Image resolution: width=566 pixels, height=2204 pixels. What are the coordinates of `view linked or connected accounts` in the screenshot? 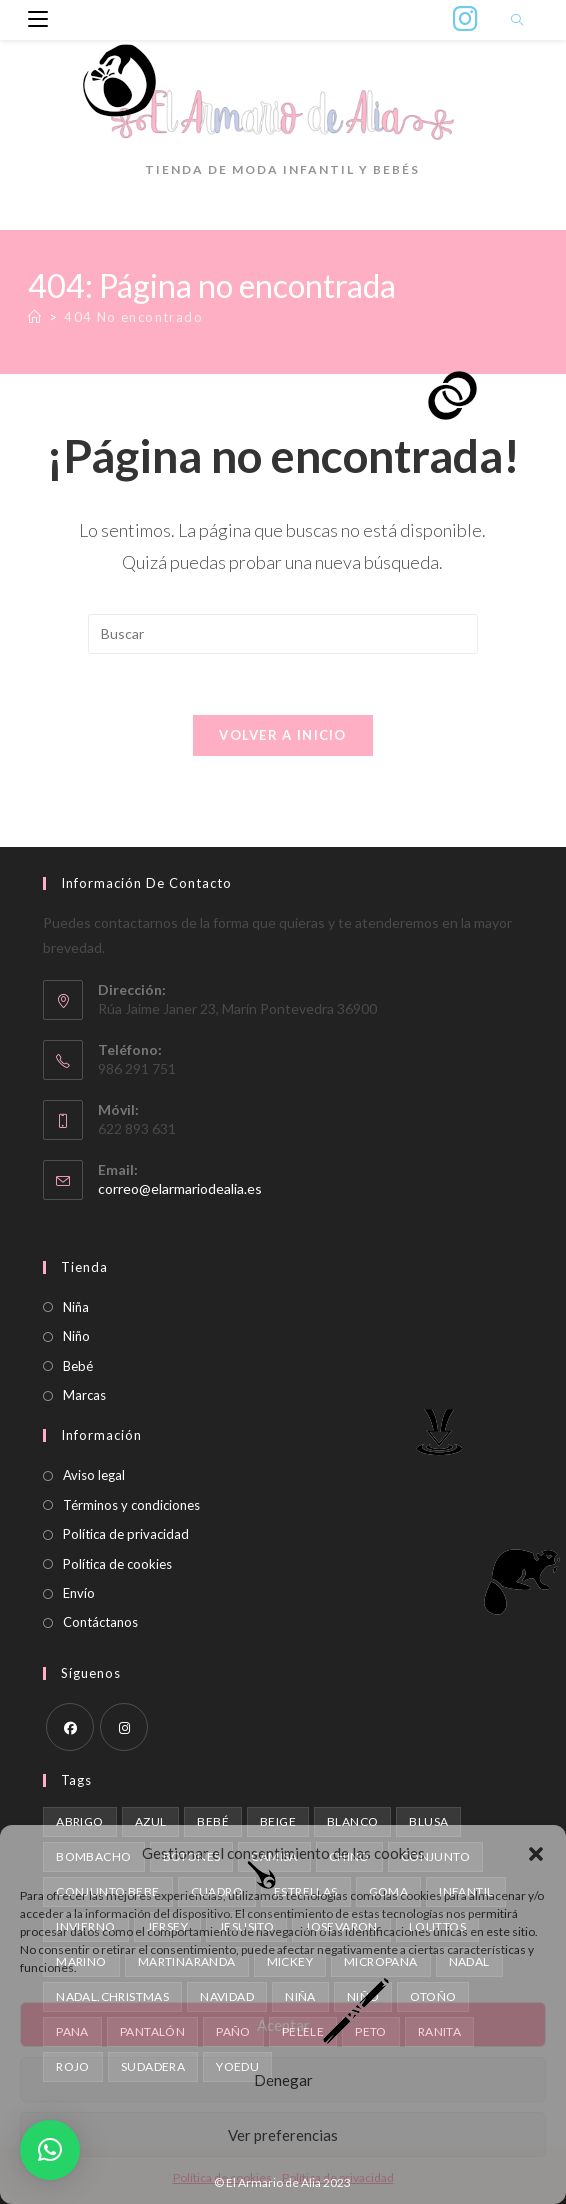 It's located at (452, 395).